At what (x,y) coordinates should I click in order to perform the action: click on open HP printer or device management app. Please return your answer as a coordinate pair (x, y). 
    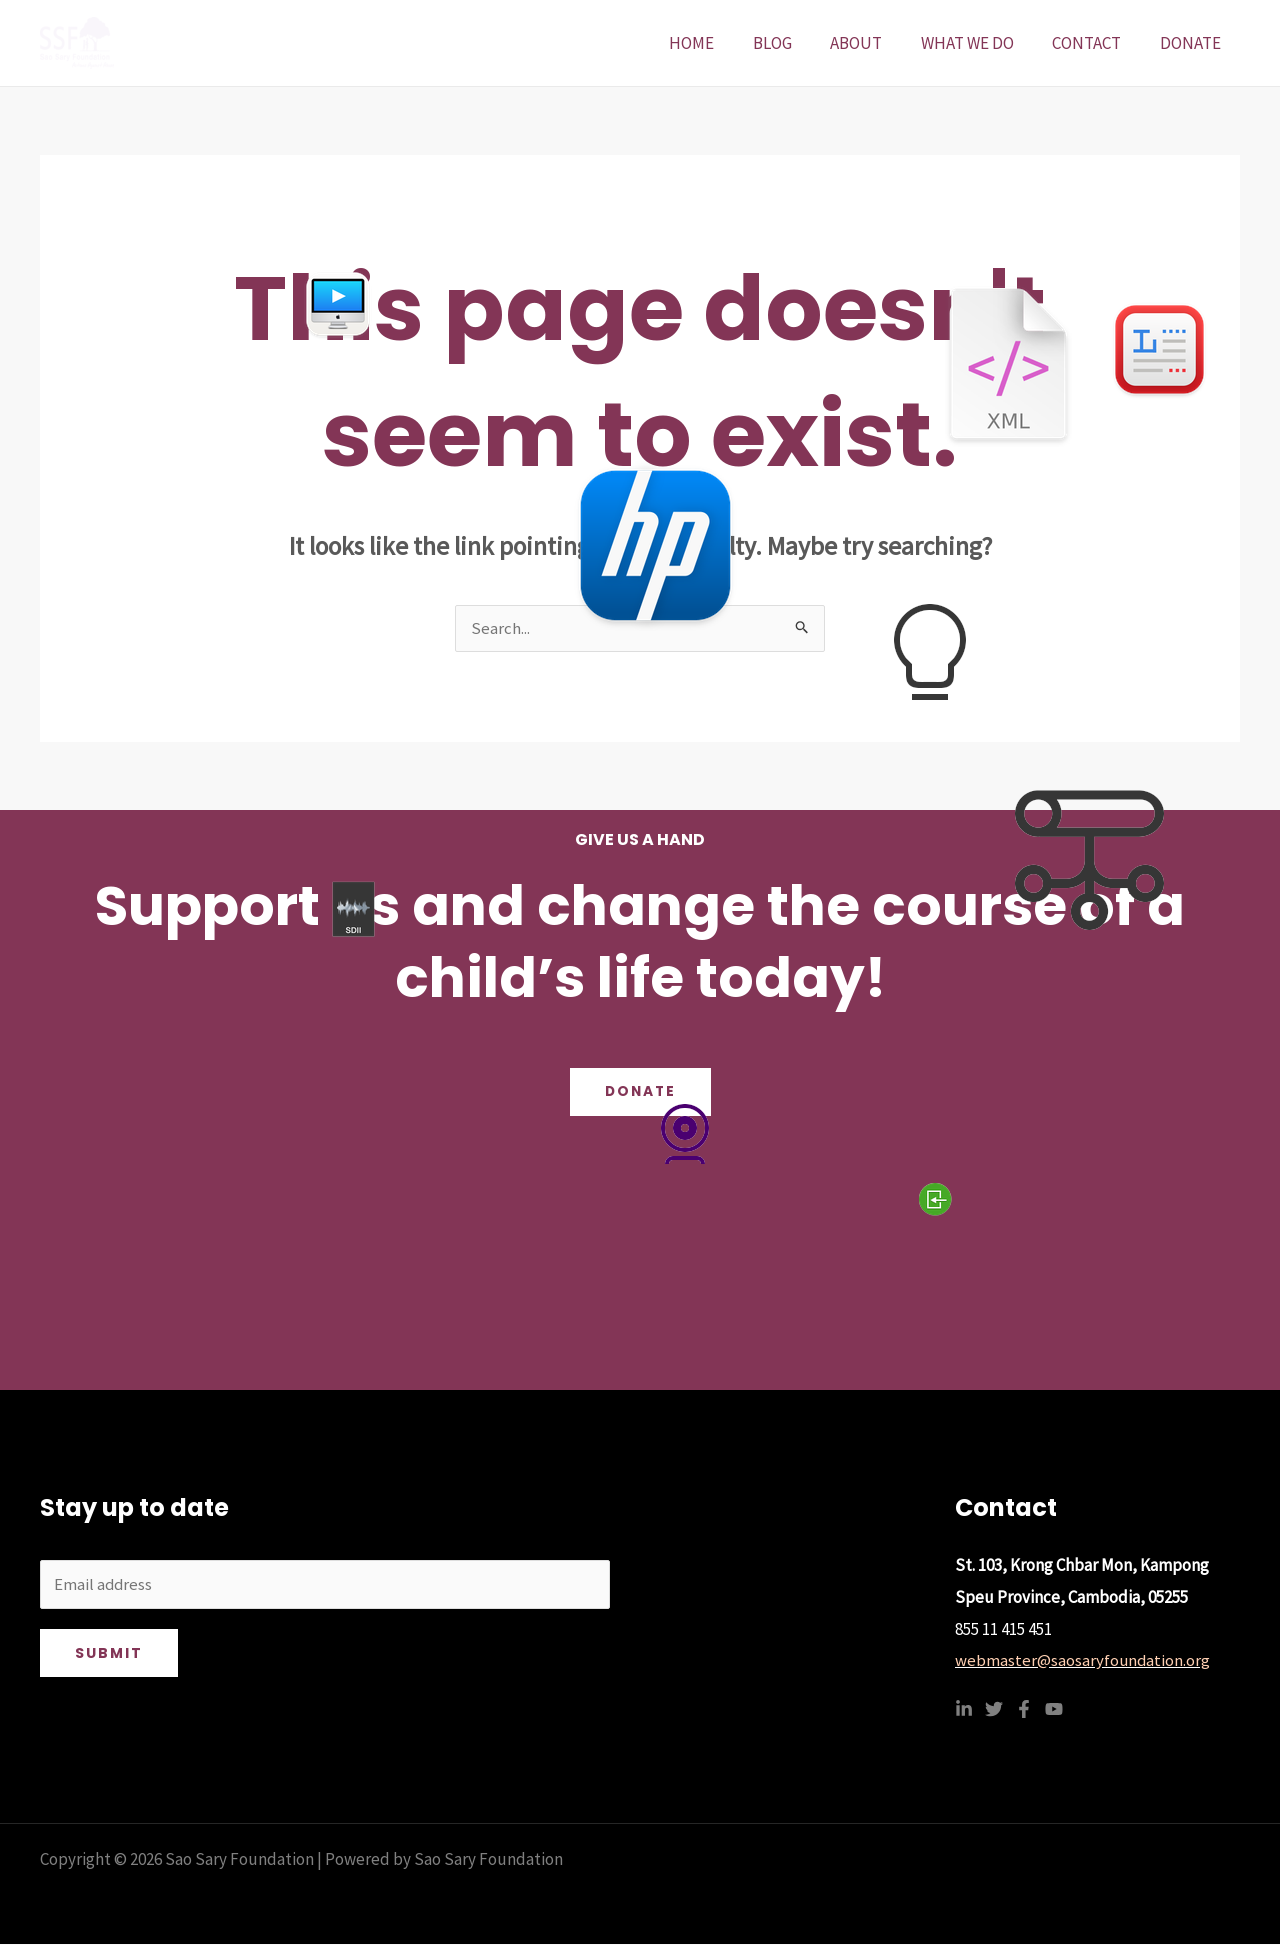
    Looking at the image, I should click on (655, 545).